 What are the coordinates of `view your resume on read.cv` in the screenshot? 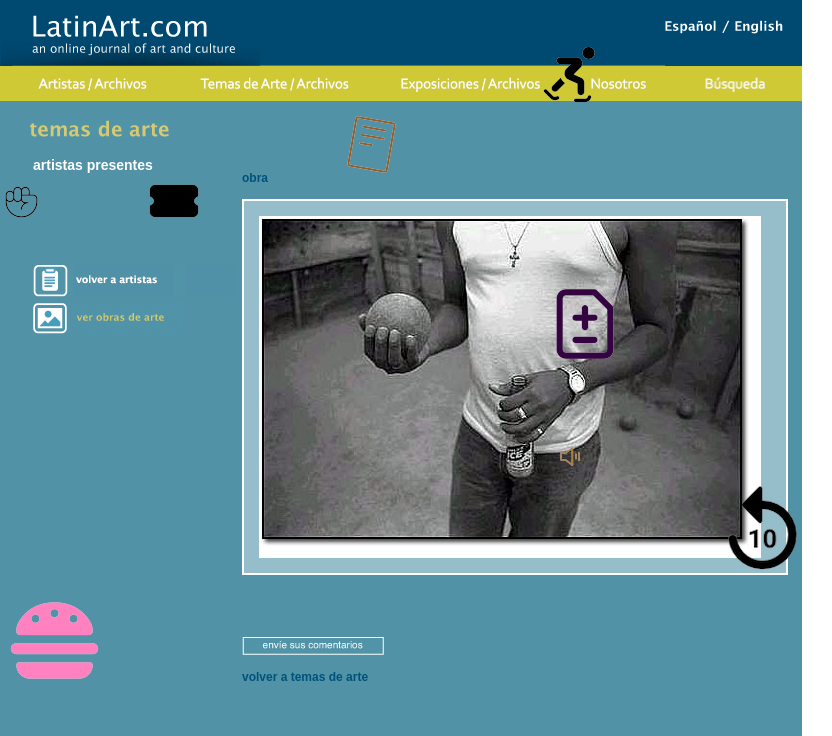 It's located at (371, 144).